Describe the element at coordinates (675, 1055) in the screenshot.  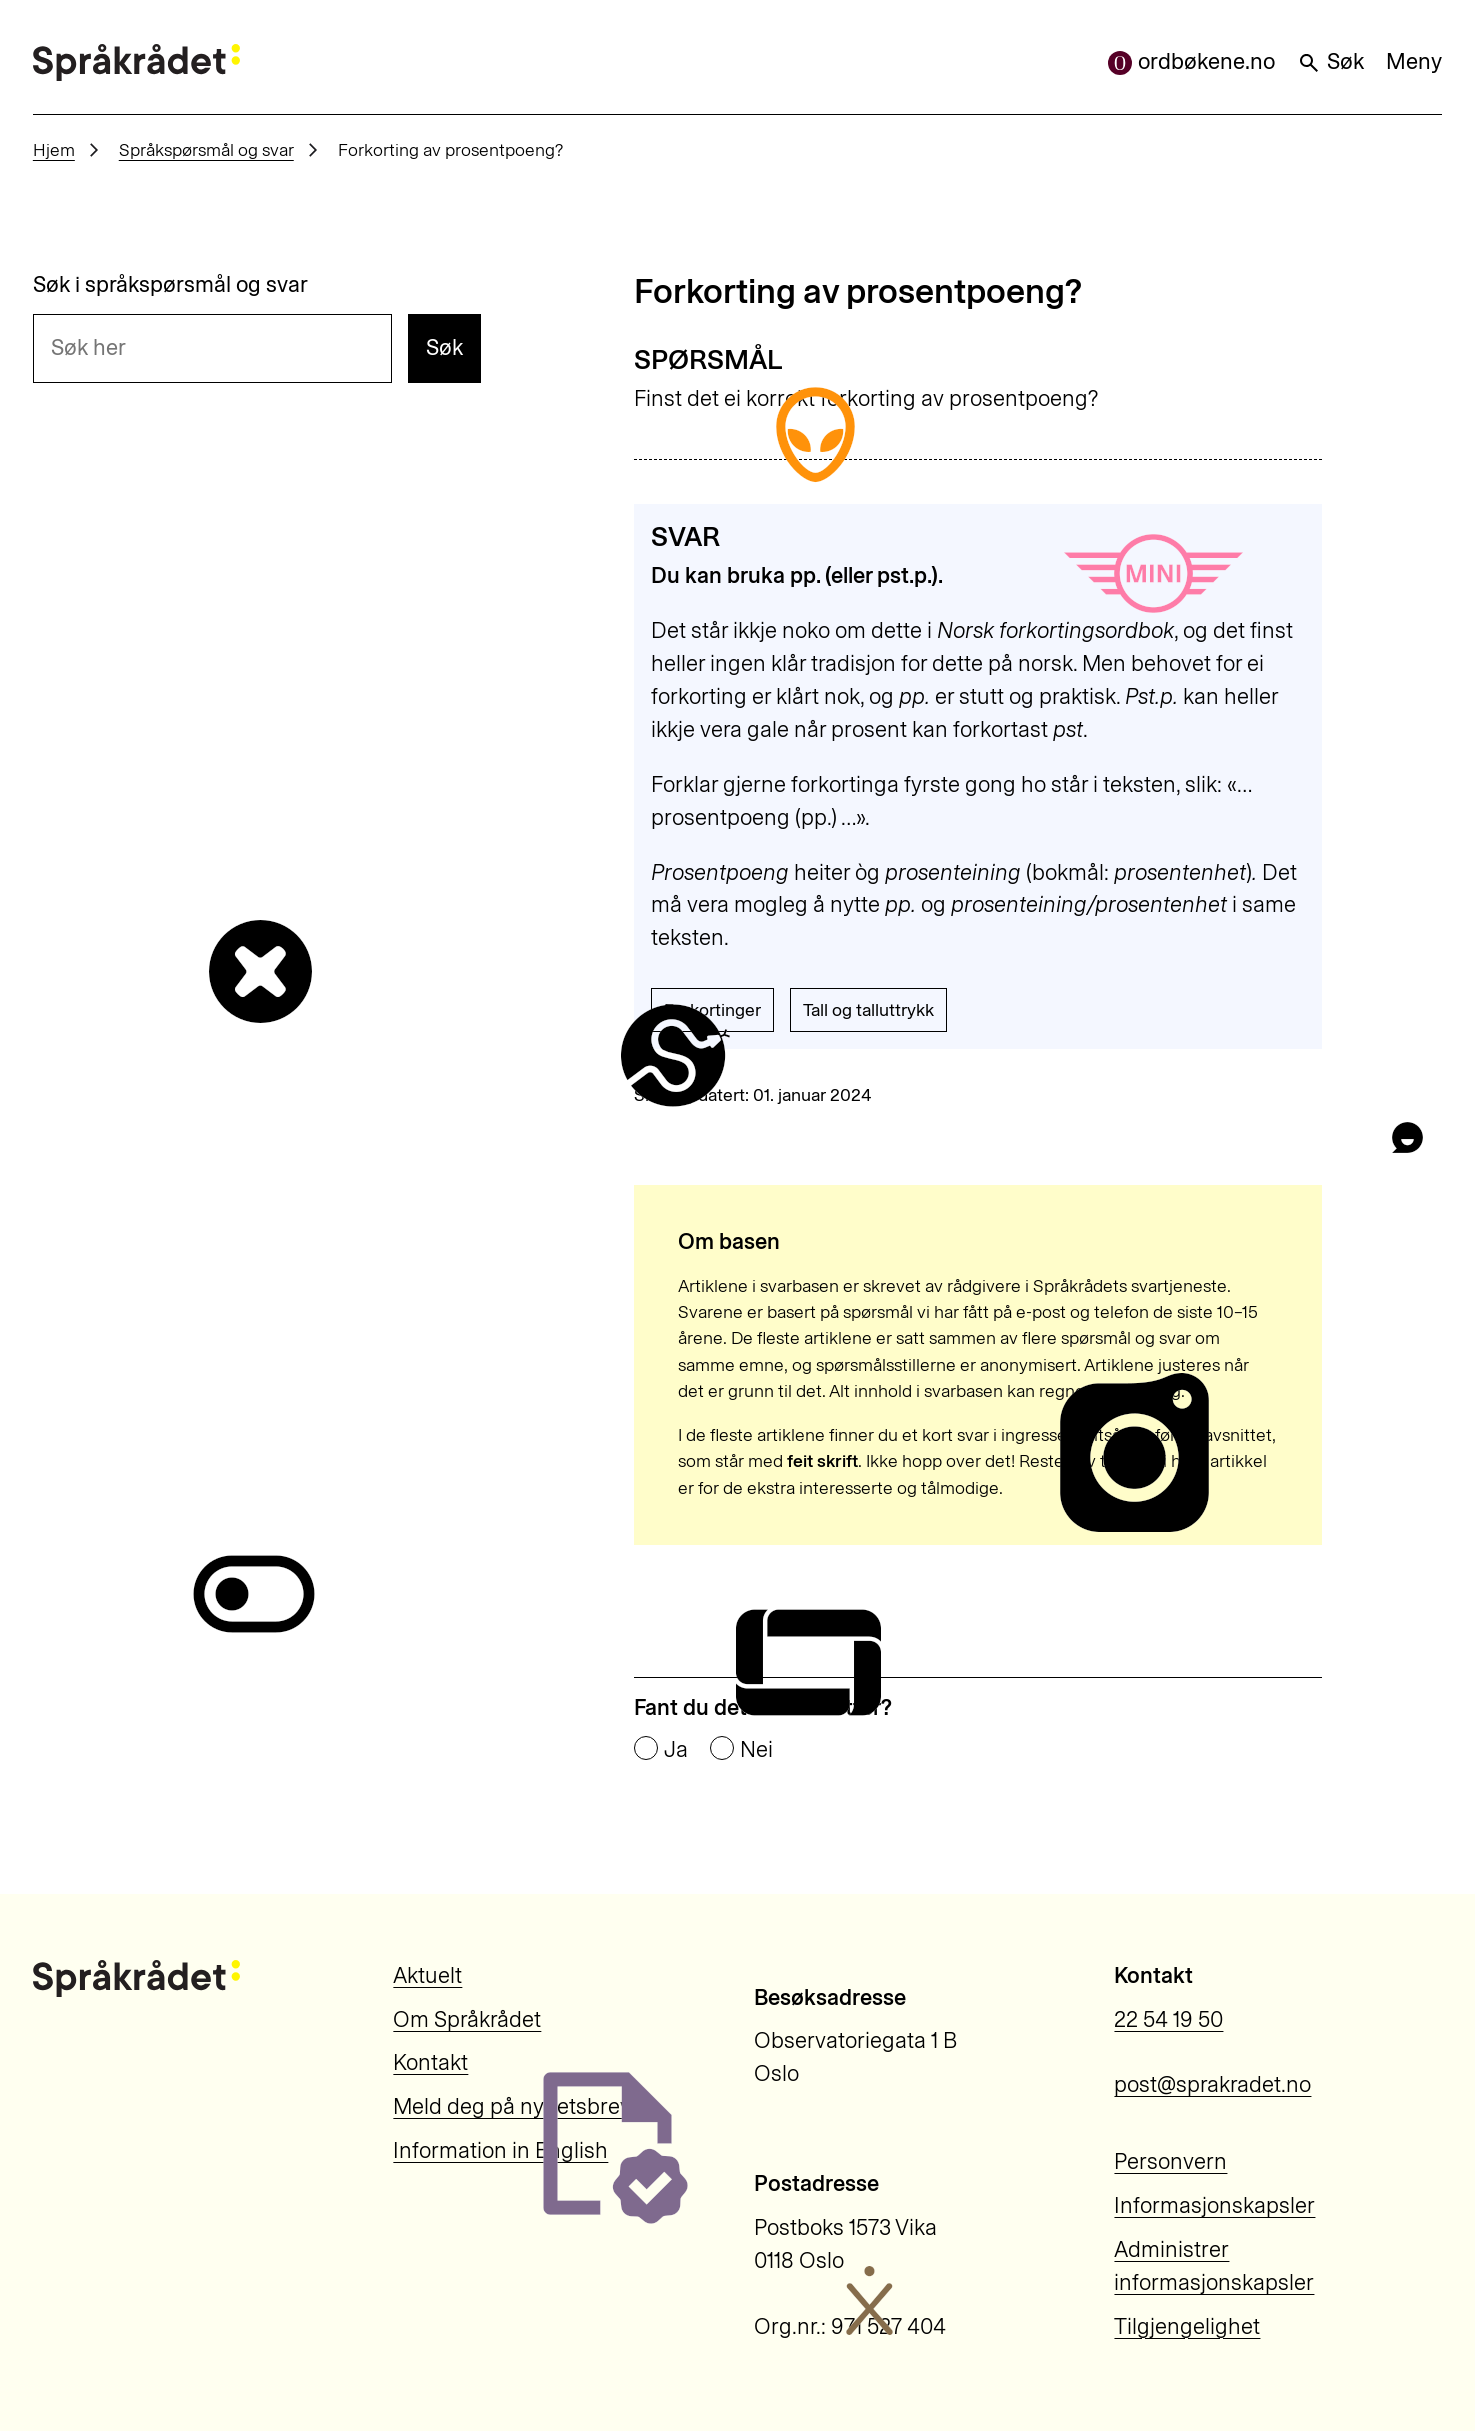
I see `scipy python library logo` at that location.